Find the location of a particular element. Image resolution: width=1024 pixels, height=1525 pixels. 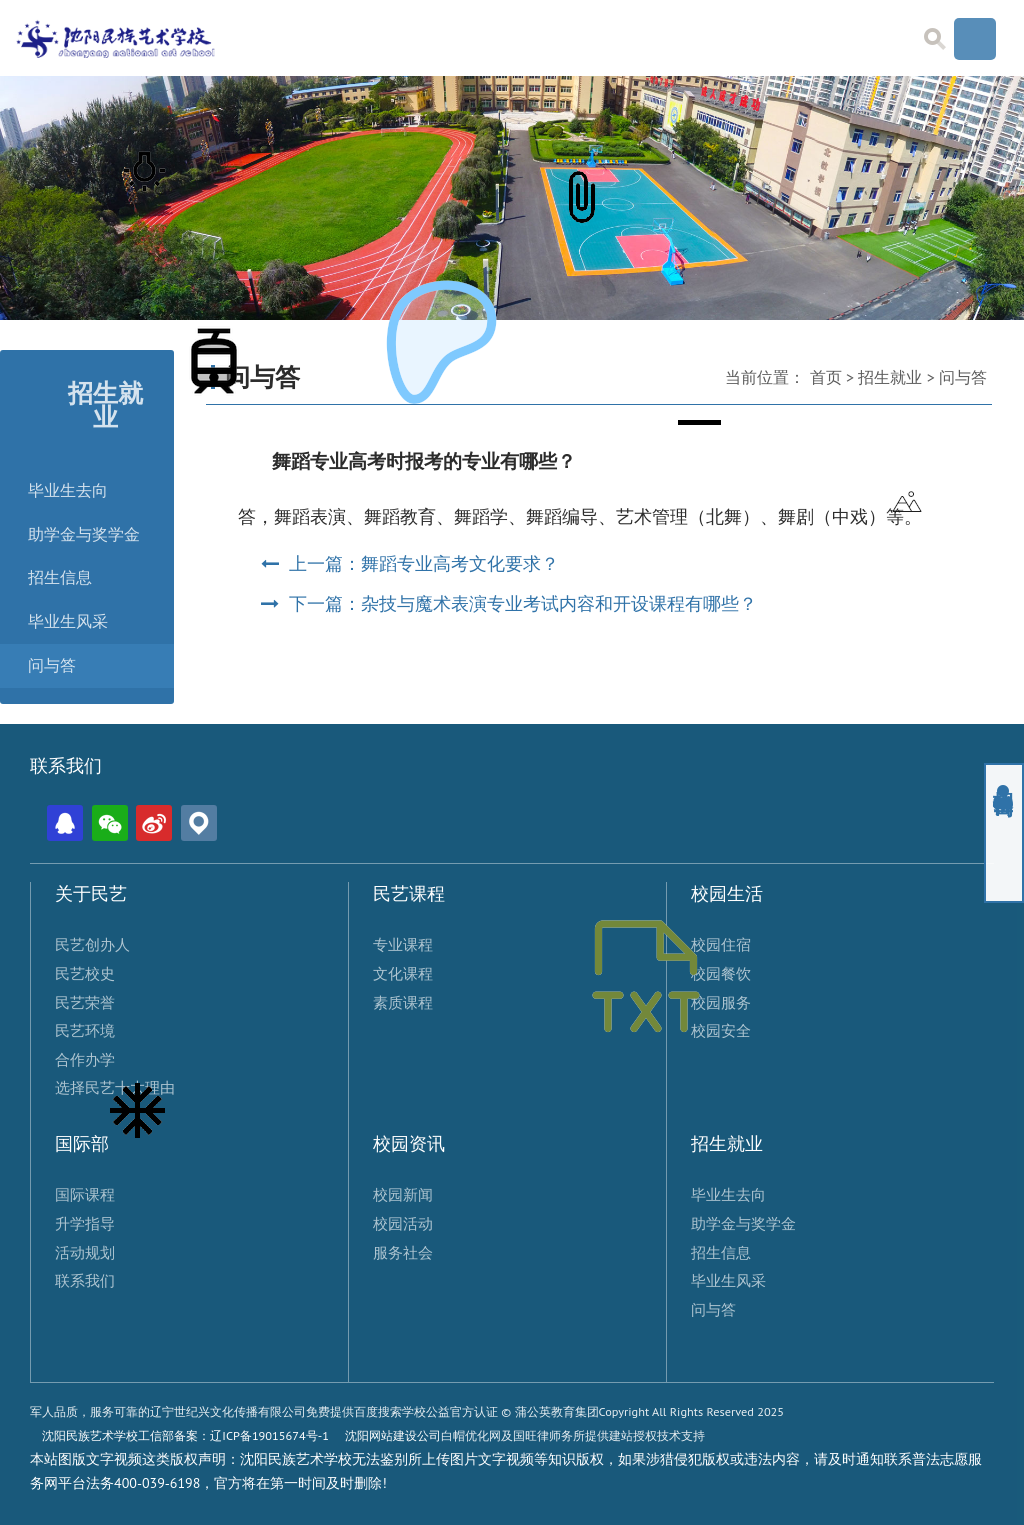

insert a horizontal divider line is located at coordinates (699, 422).